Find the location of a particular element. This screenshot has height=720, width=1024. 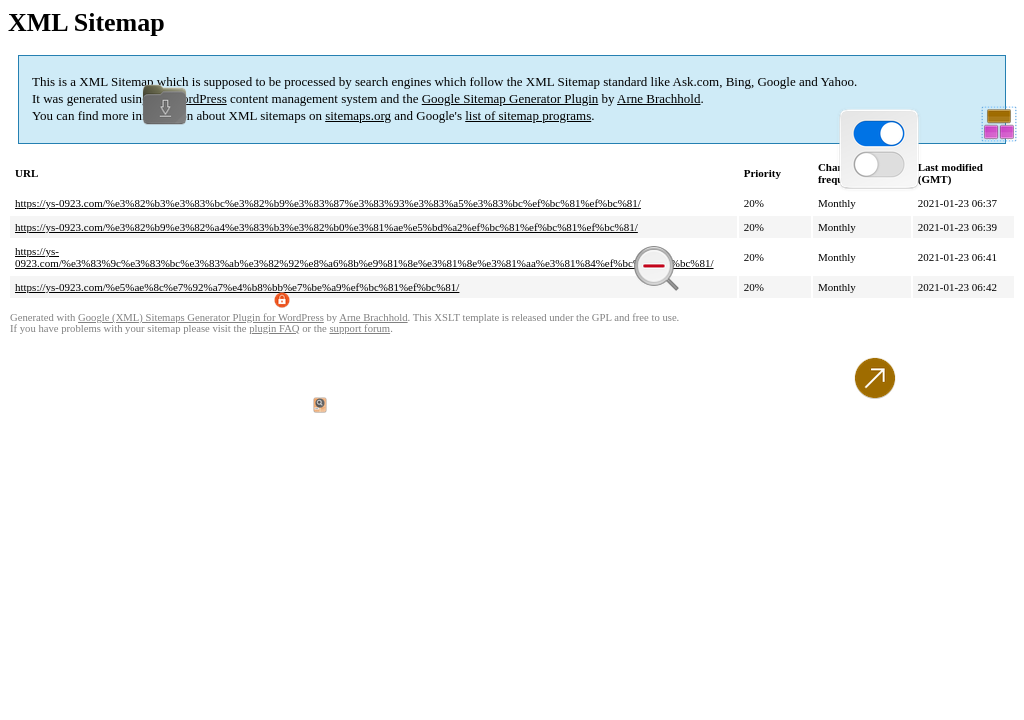

select all items in the current view is located at coordinates (999, 124).